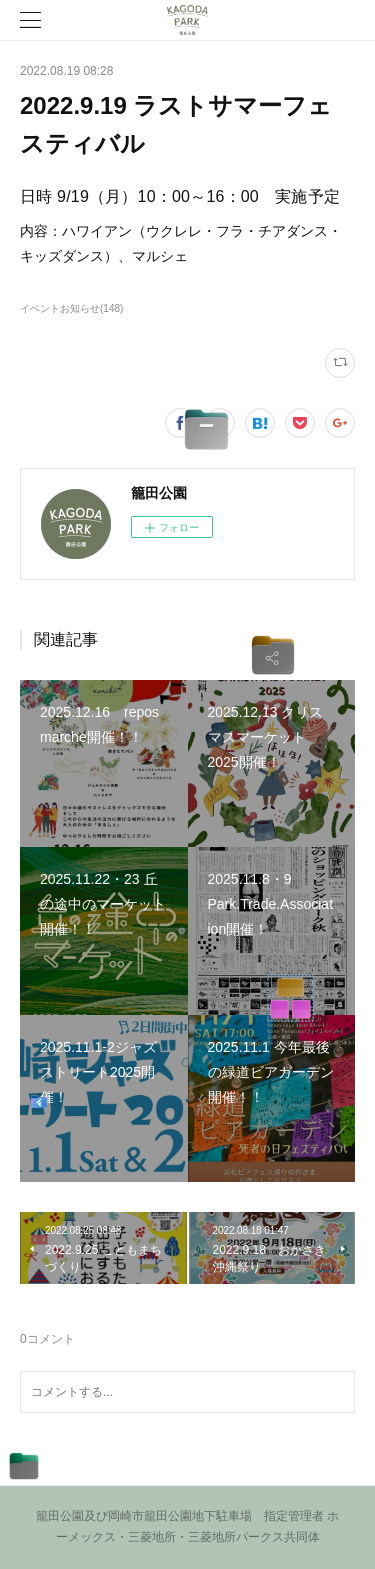 The image size is (375, 1569). What do you see at coordinates (290, 998) in the screenshot?
I see `select all items in the current view` at bounding box center [290, 998].